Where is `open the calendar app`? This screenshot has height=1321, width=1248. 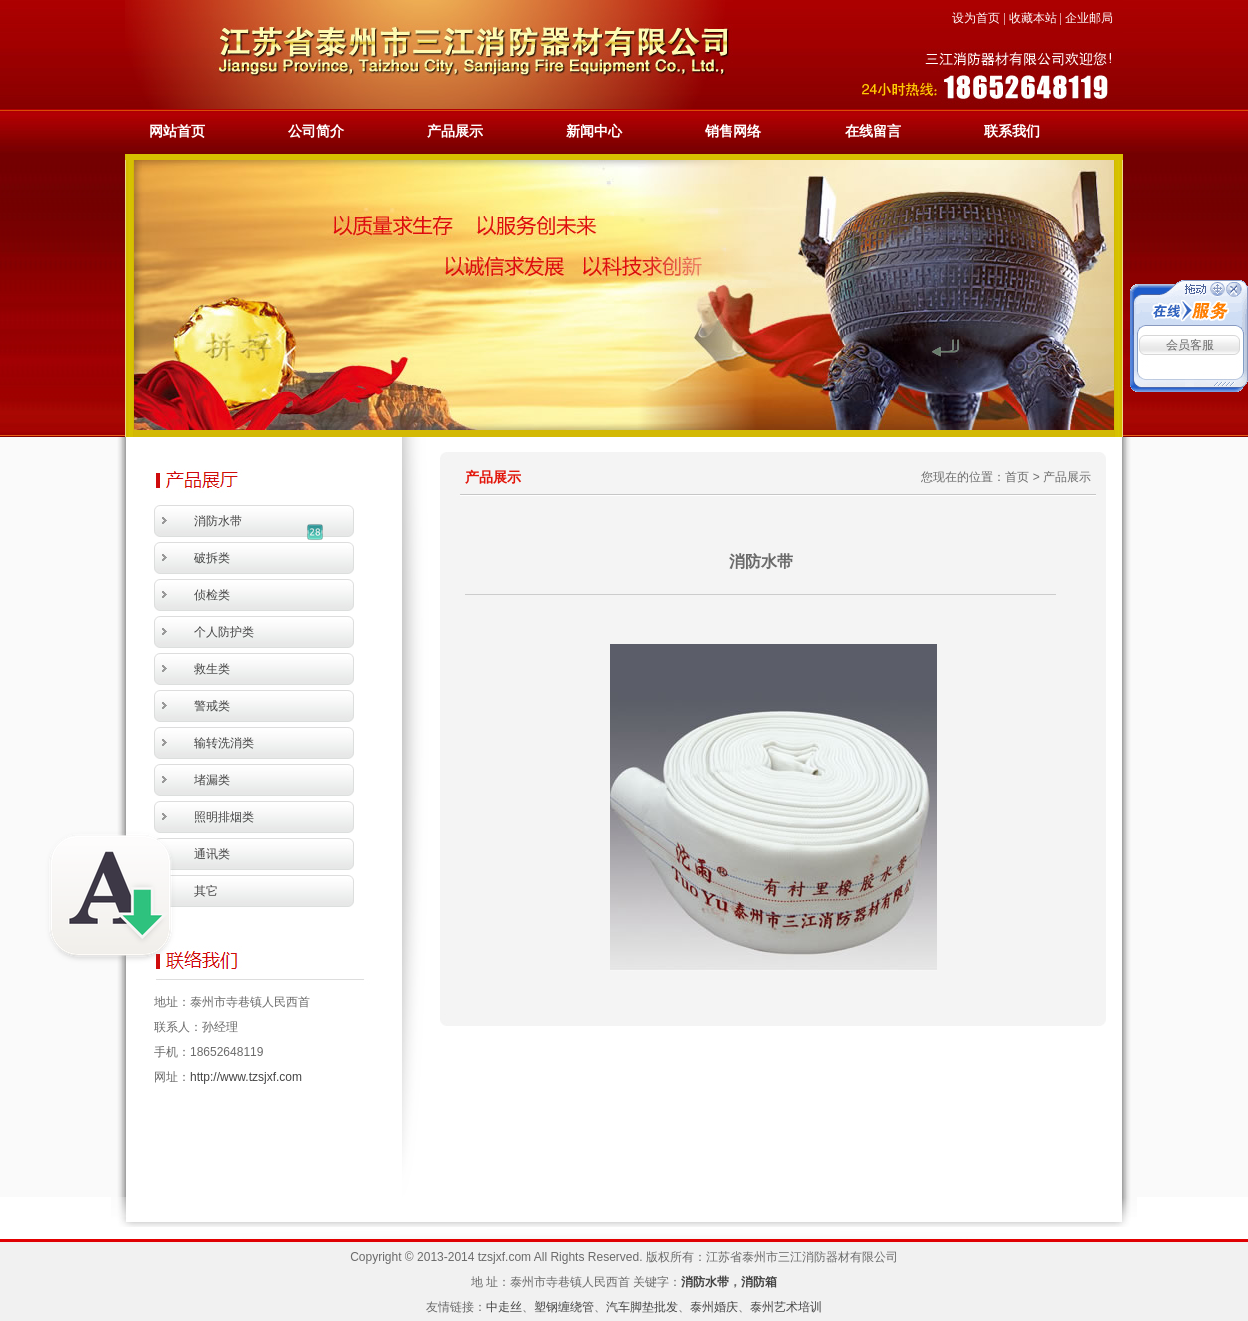
open the calendar app is located at coordinates (315, 532).